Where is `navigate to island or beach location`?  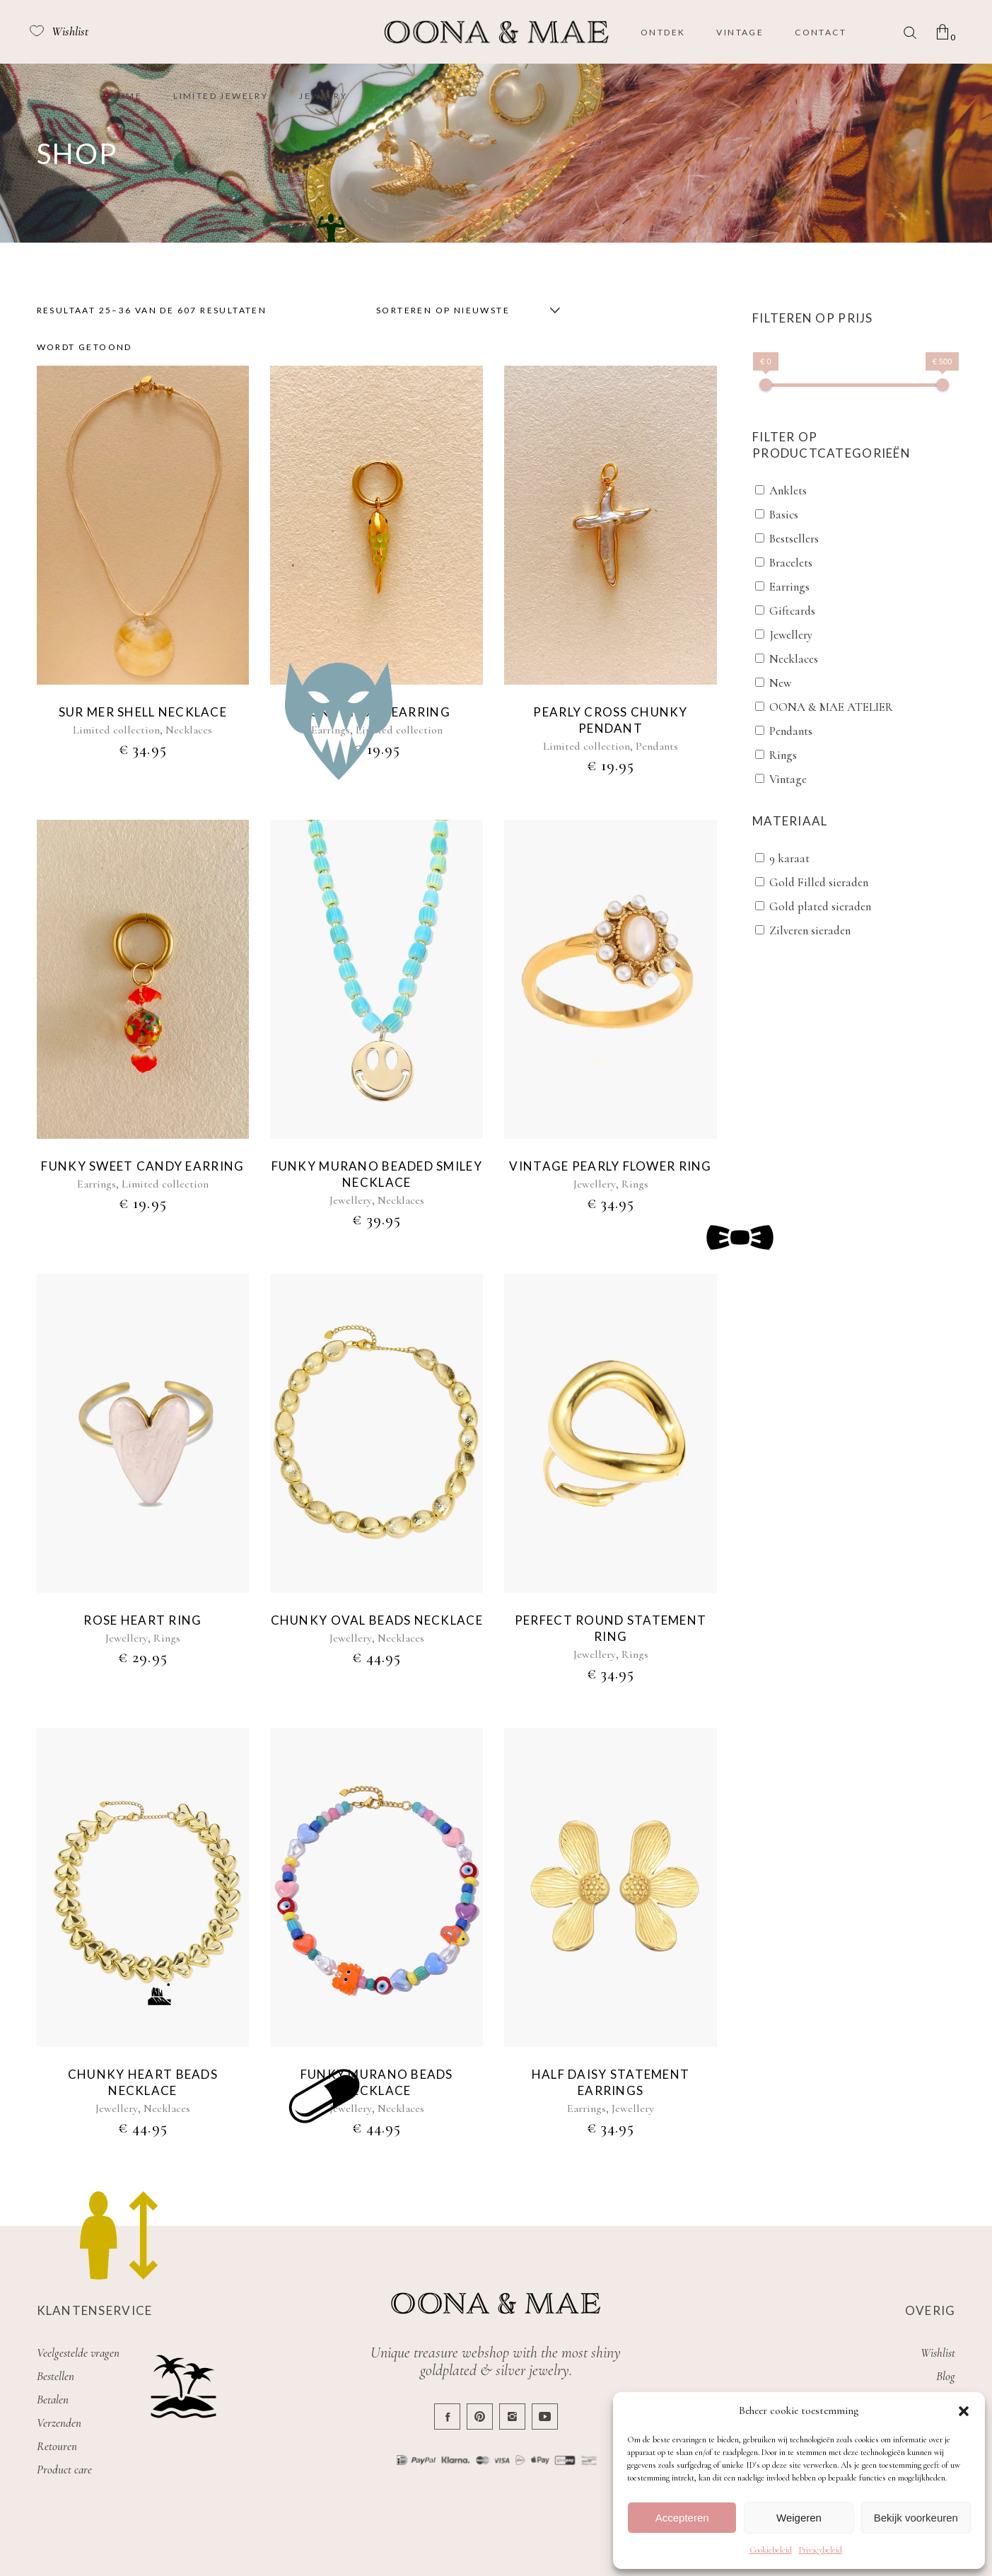
navigate to island or beach location is located at coordinates (183, 2386).